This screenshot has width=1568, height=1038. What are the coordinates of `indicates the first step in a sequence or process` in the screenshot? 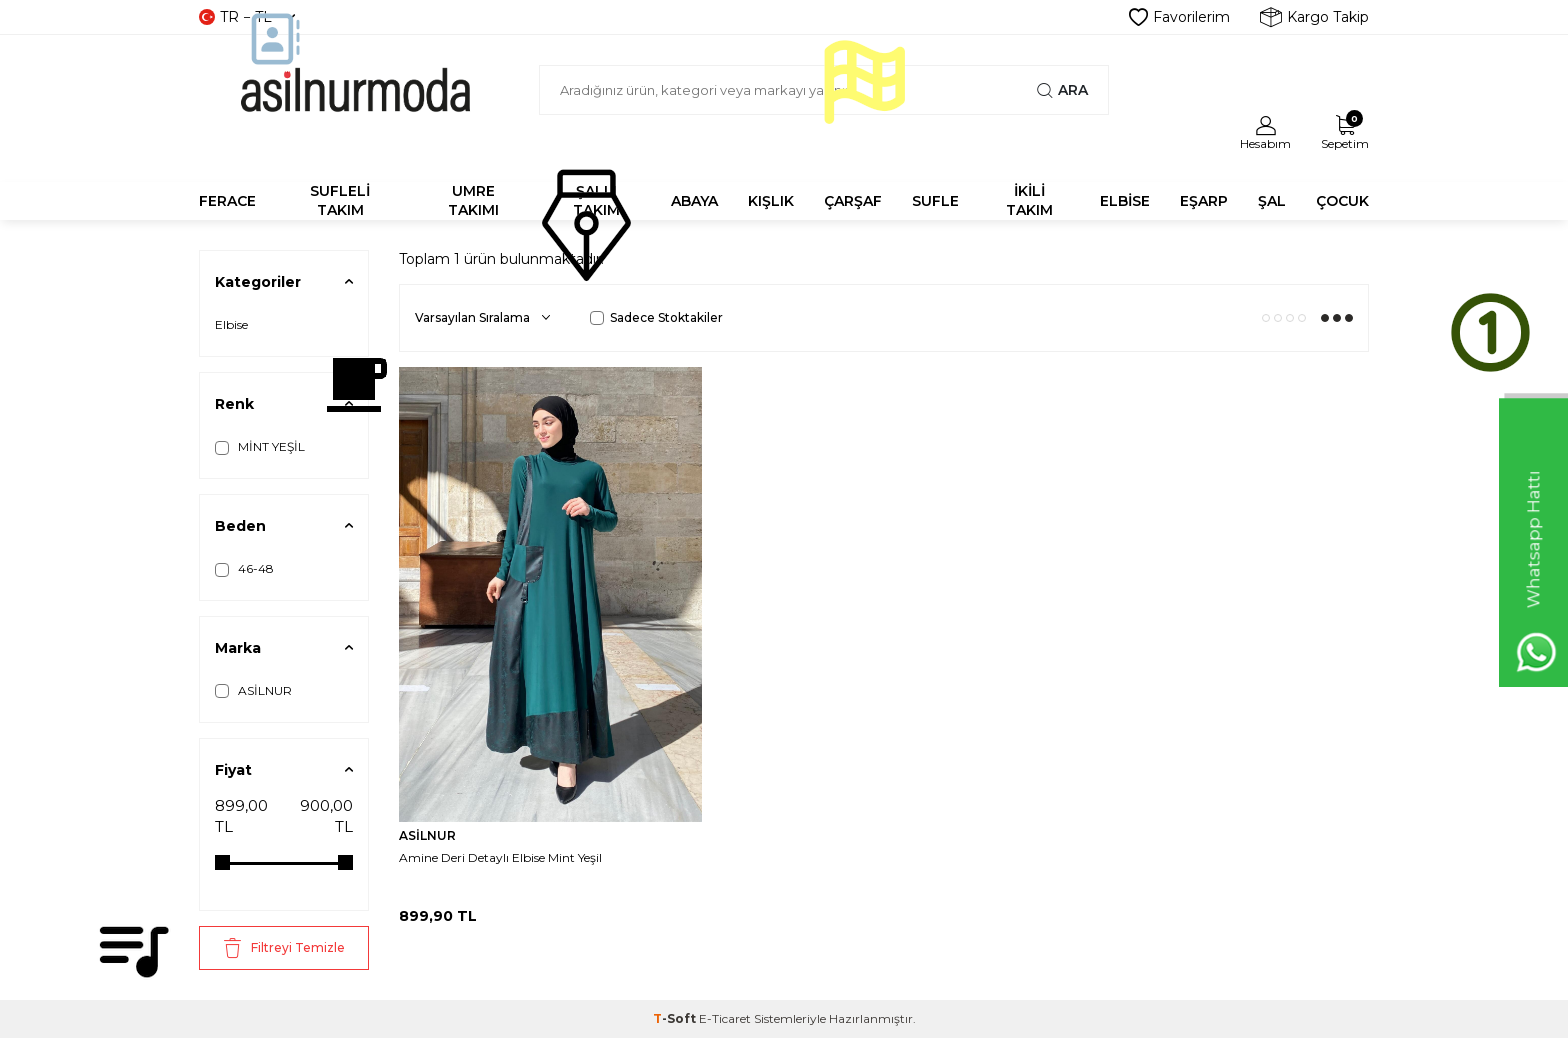 It's located at (1490, 332).